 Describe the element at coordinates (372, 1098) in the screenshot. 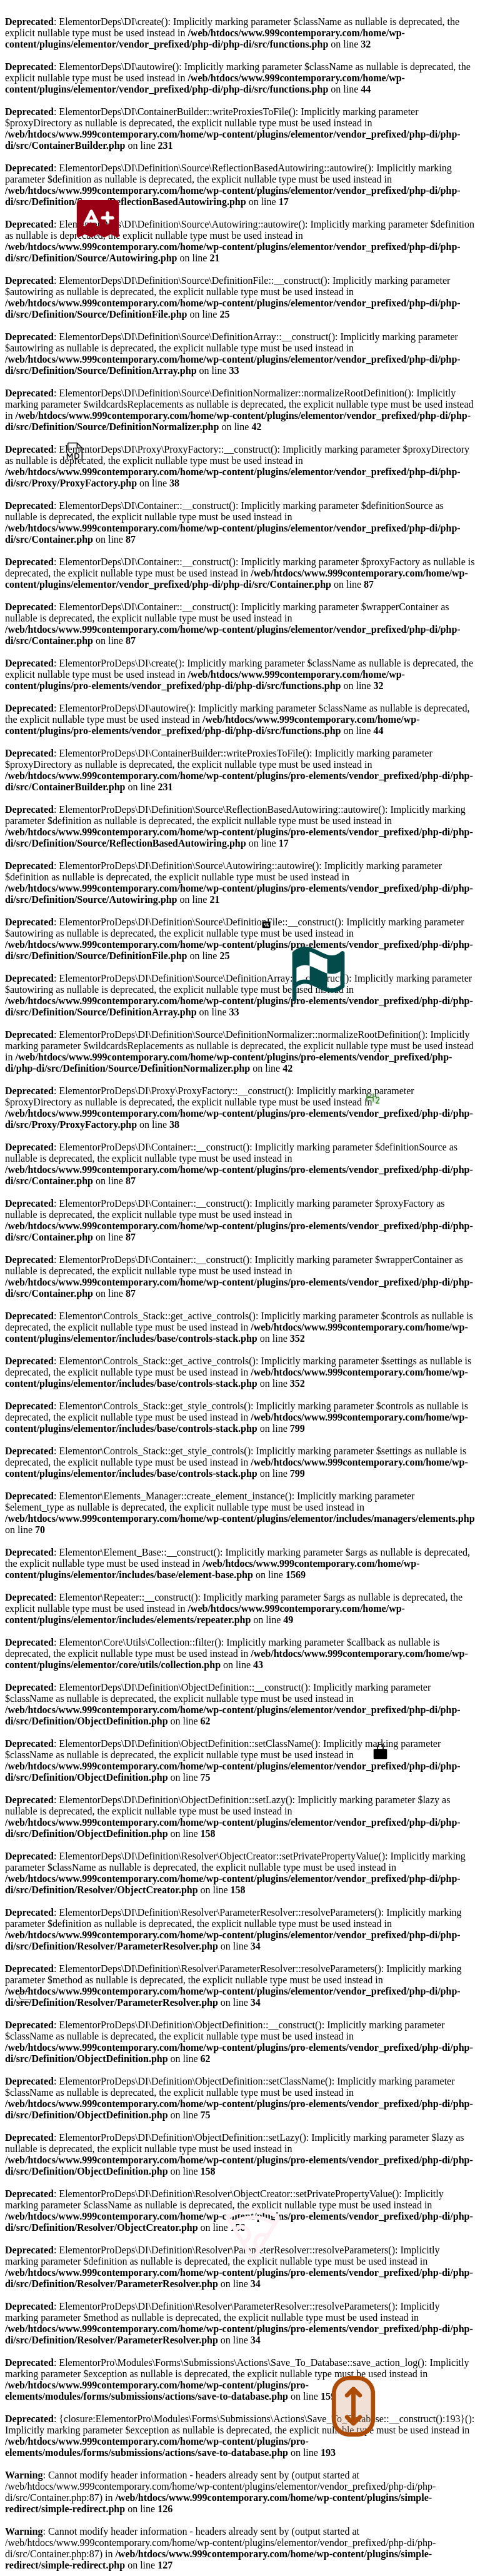

I see `format text as heading level 2` at that location.